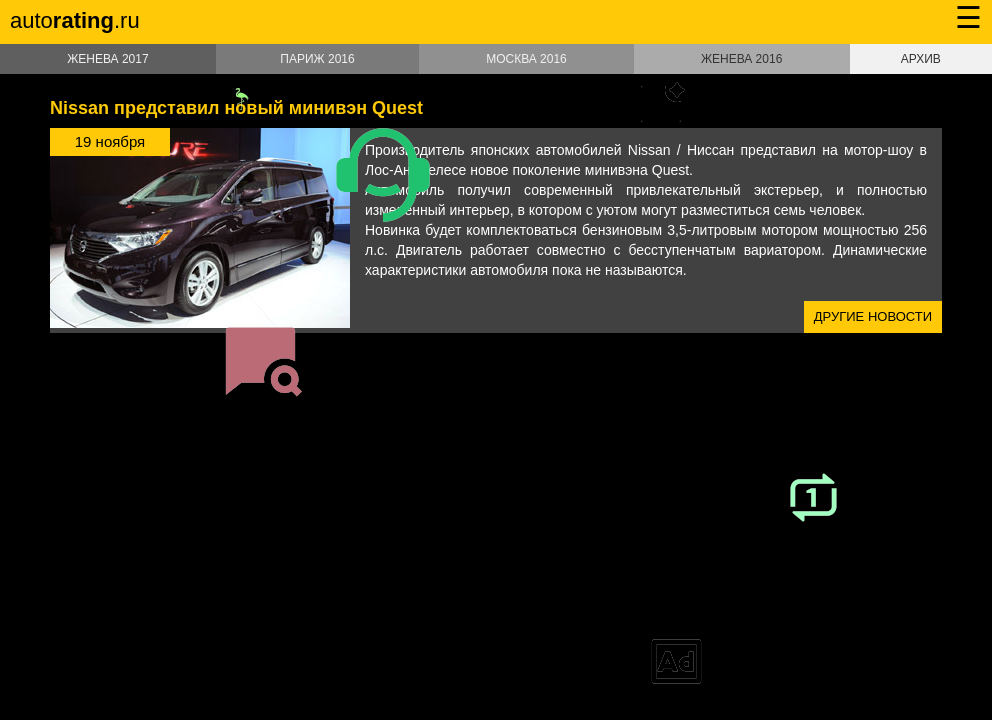 The image size is (992, 720). What do you see at coordinates (383, 175) in the screenshot?
I see `contact customer support` at bounding box center [383, 175].